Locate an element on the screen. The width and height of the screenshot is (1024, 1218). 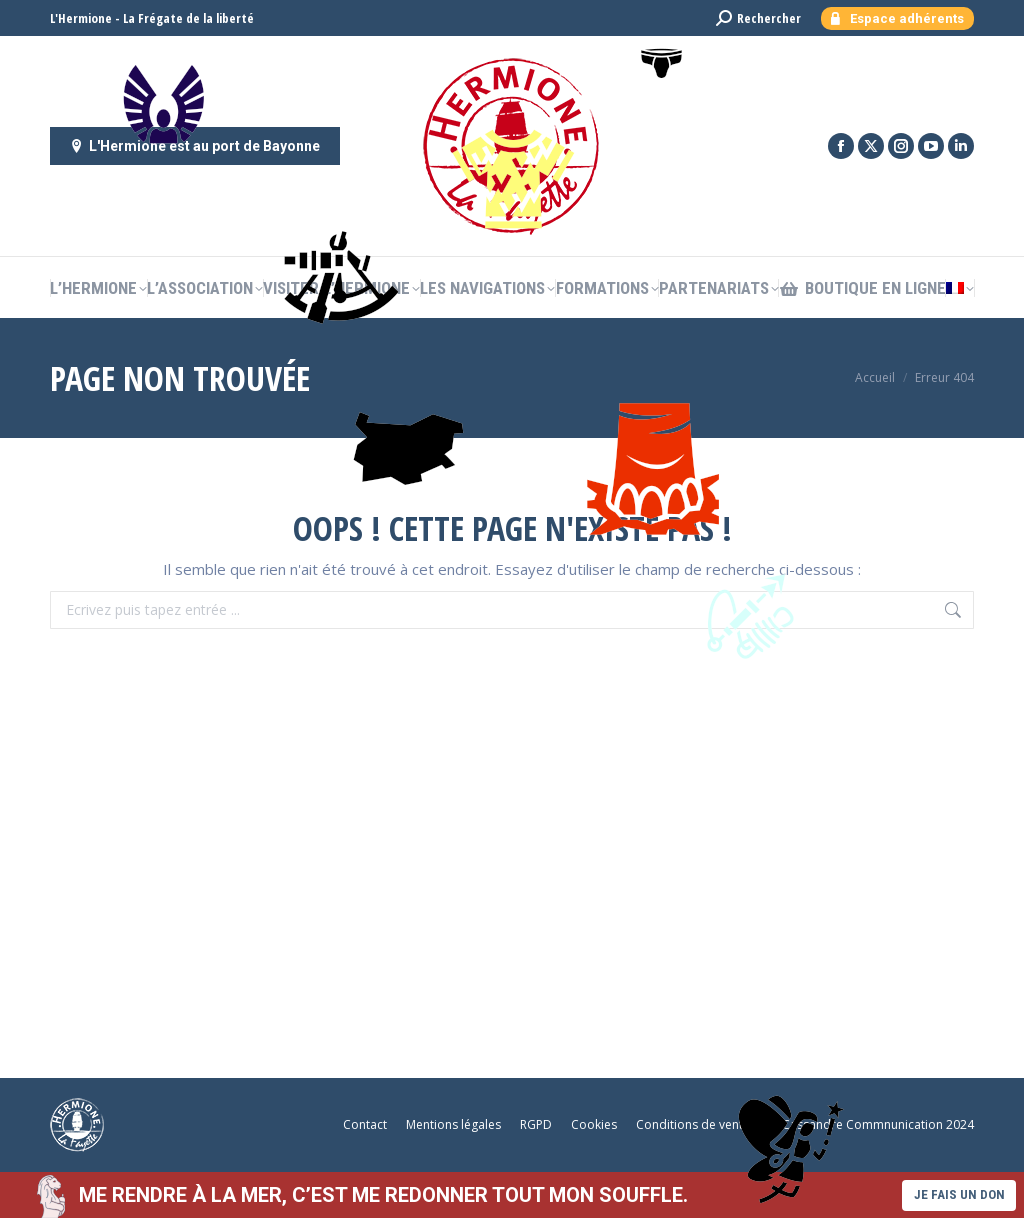
access fairy tale or fantasy game content is located at coordinates (791, 1149).